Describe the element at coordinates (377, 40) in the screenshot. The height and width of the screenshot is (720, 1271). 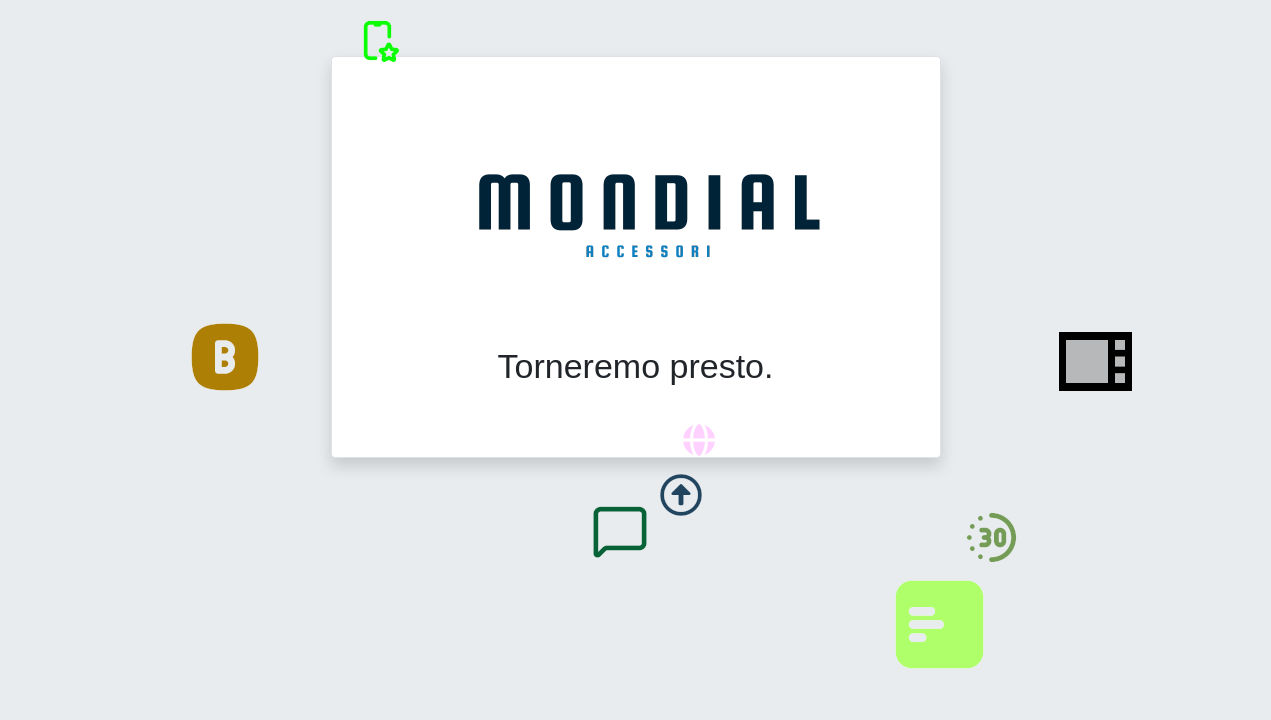
I see `mark device as favorite` at that location.